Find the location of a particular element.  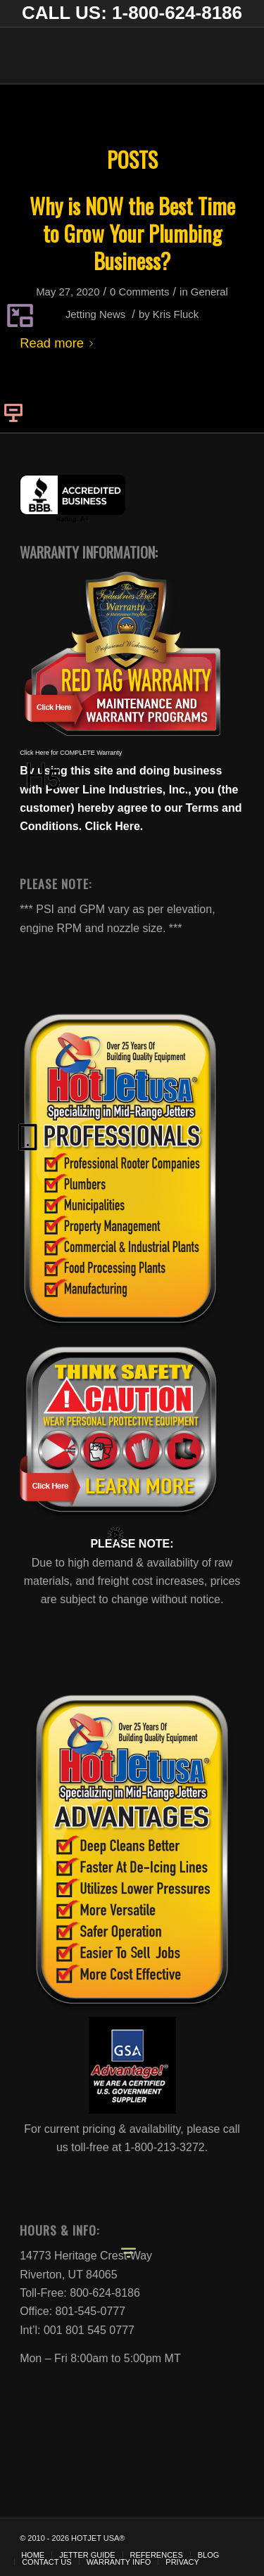

format text as heading level 5 is located at coordinates (43, 775).